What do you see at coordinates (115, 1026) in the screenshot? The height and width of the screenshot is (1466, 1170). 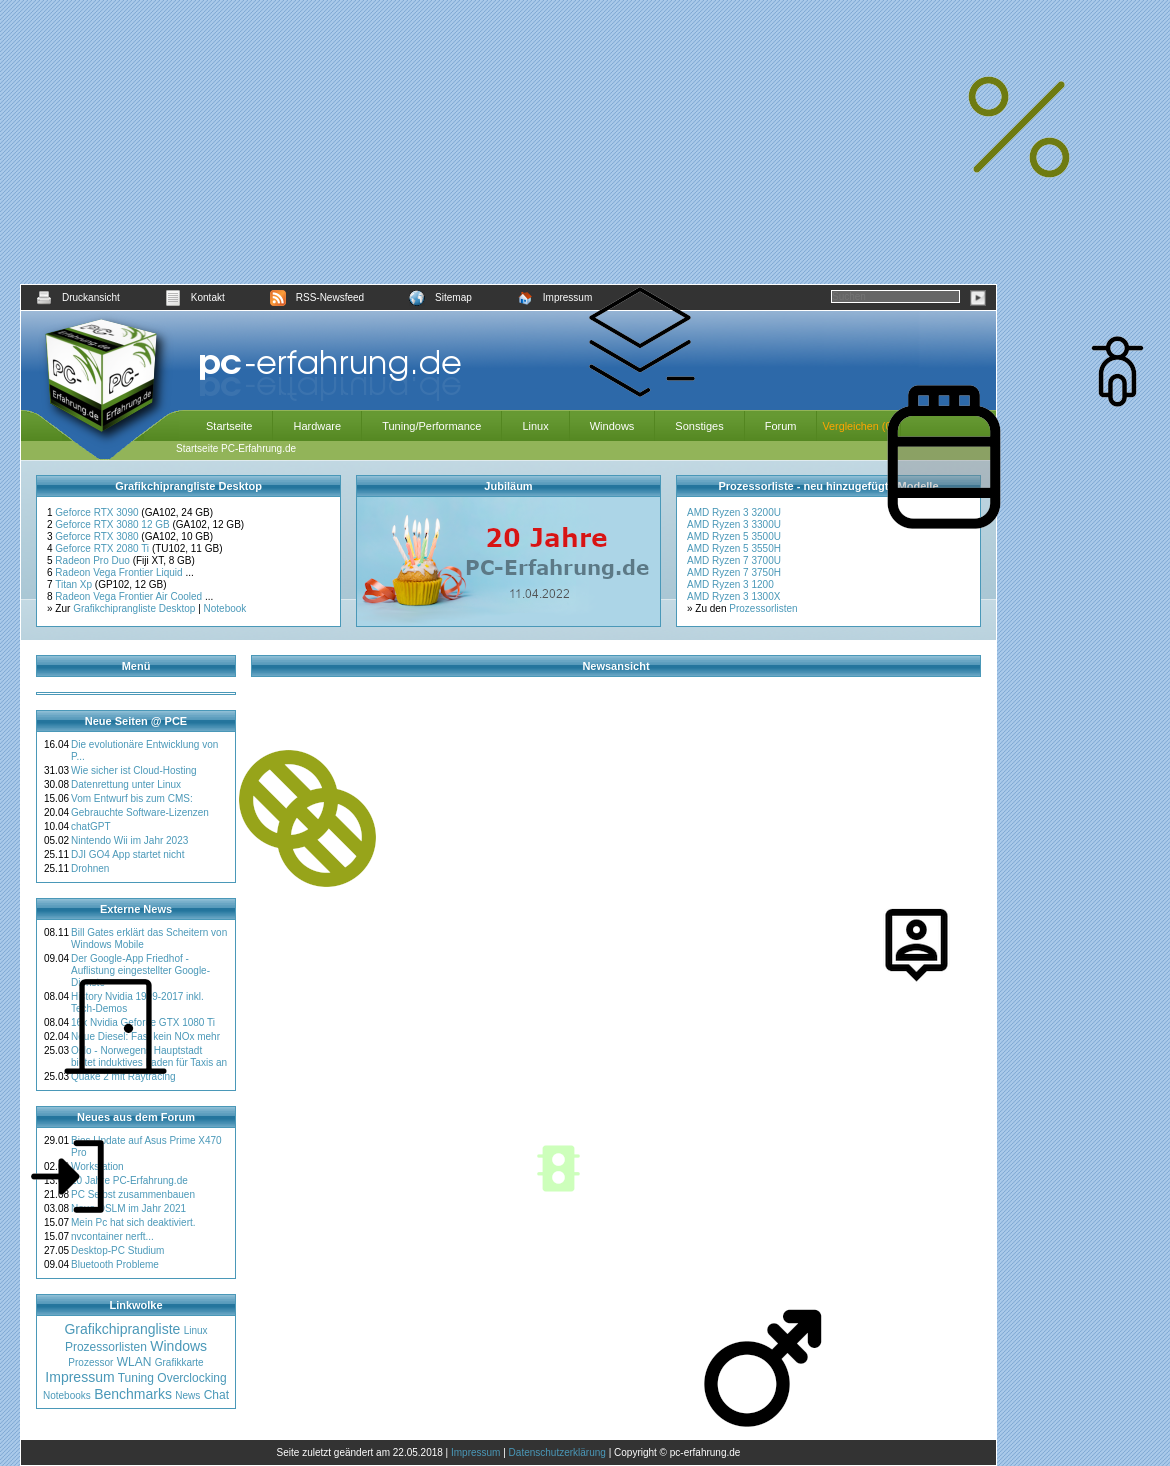 I see `exit or log out of the application` at bounding box center [115, 1026].